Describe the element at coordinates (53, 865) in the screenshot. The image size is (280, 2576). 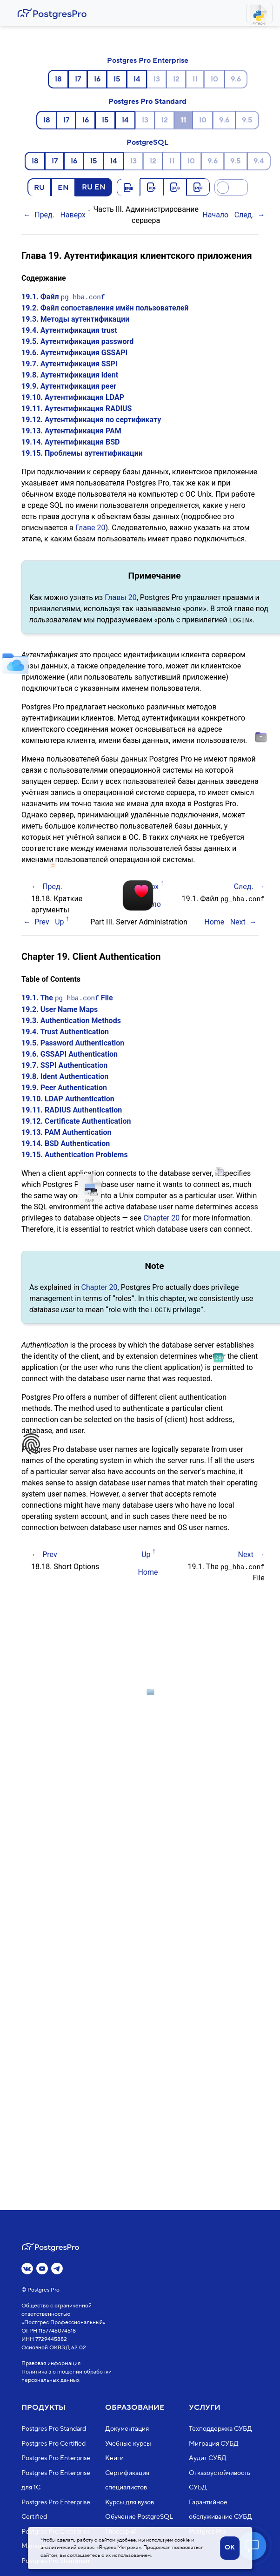
I see `jupyter notebook file` at that location.